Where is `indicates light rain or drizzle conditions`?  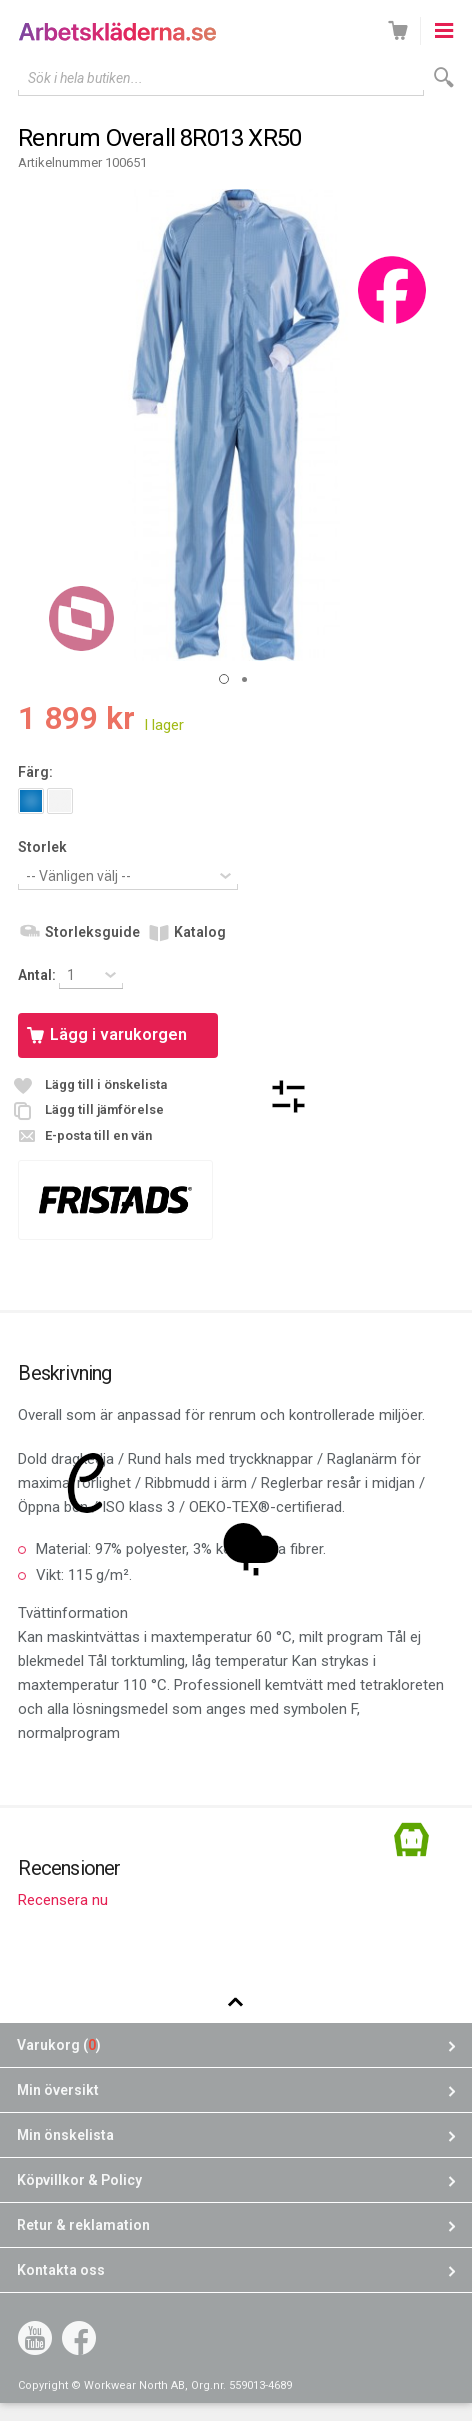 indicates light rain or drizzle conditions is located at coordinates (251, 1548).